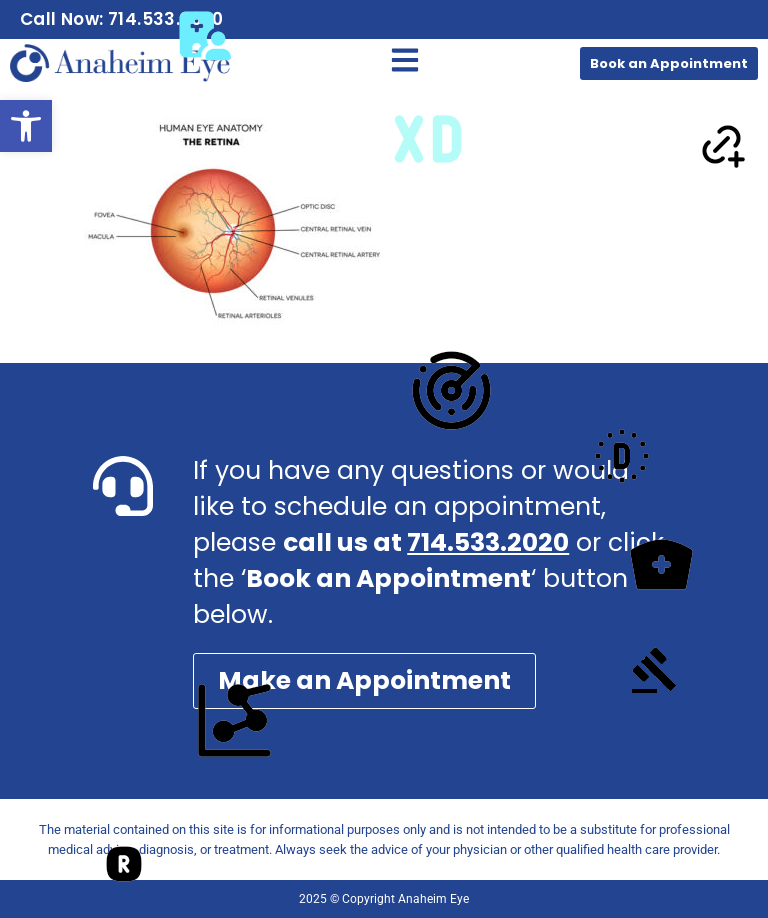 The image size is (768, 918). What do you see at coordinates (661, 564) in the screenshot?
I see `access nursing or healthcare services` at bounding box center [661, 564].